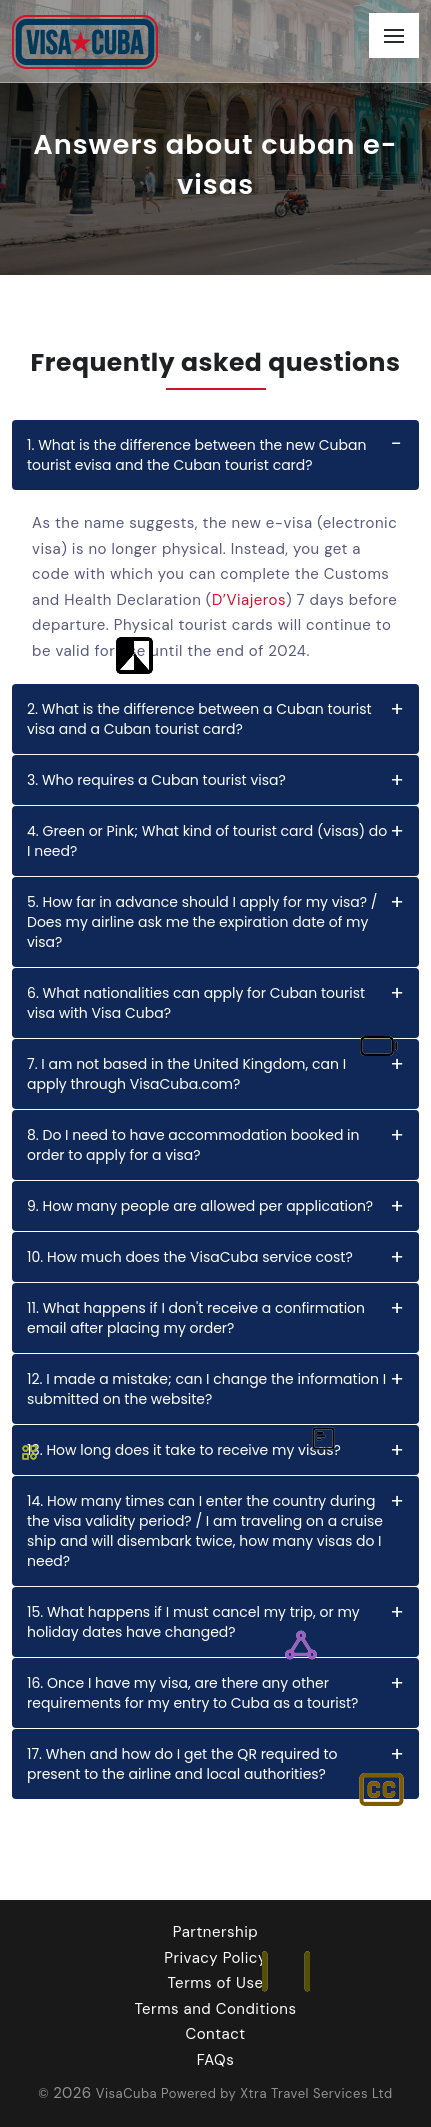 The height and width of the screenshot is (2127, 431). Describe the element at coordinates (379, 1046) in the screenshot. I see `indicates battery is completely drained` at that location.